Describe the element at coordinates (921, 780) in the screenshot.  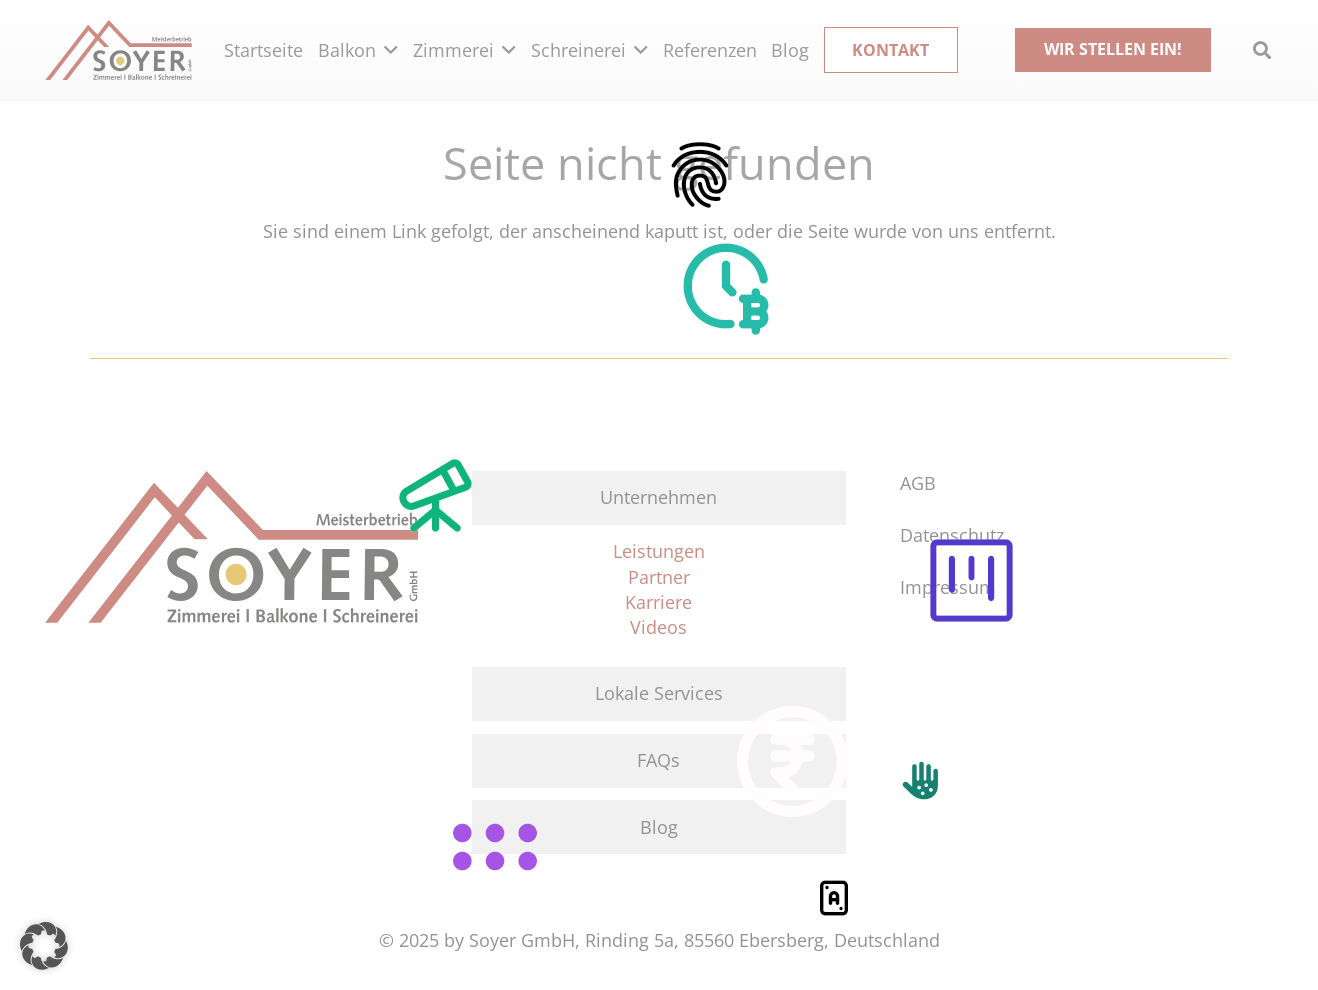
I see `indicates allergy information or warnings` at that location.